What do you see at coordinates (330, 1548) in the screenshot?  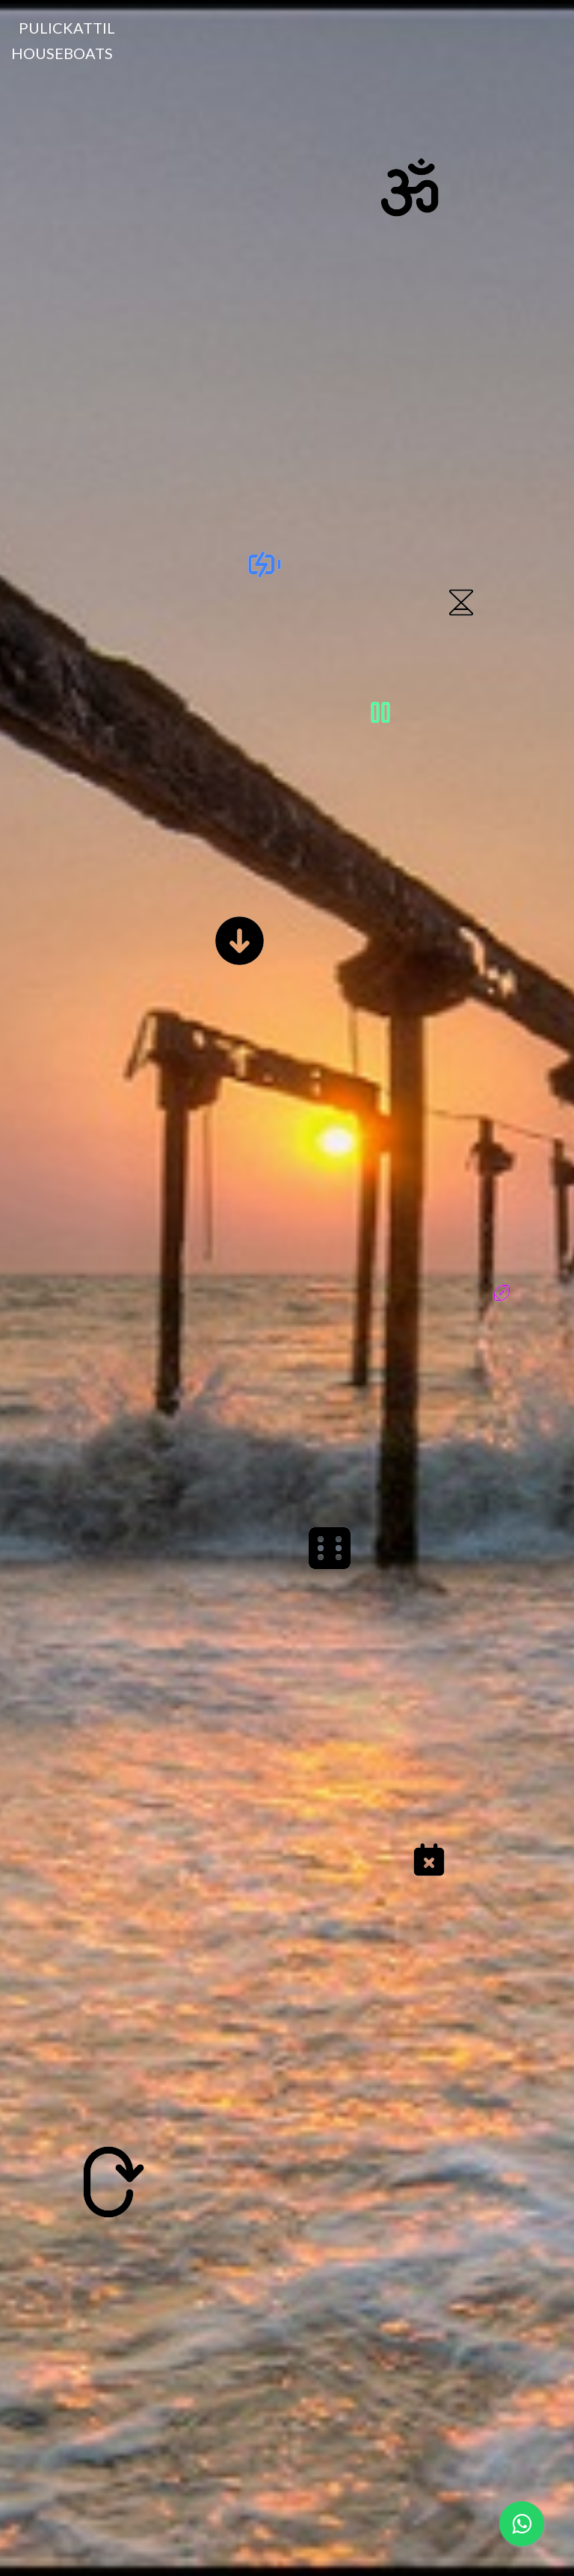 I see `roll or randomize a selection` at bounding box center [330, 1548].